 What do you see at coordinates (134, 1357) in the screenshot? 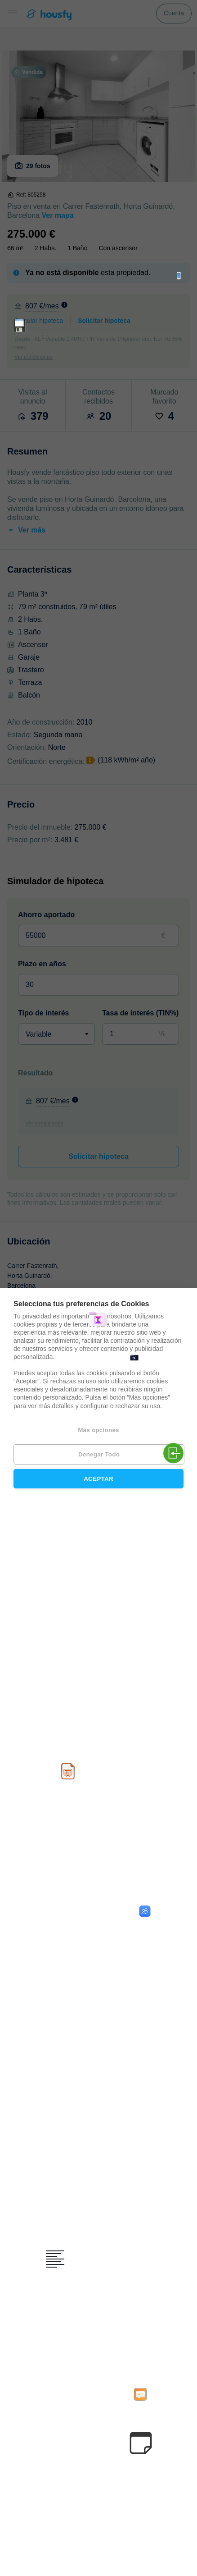
I see `folder containing Unreal Engine project files` at bounding box center [134, 1357].